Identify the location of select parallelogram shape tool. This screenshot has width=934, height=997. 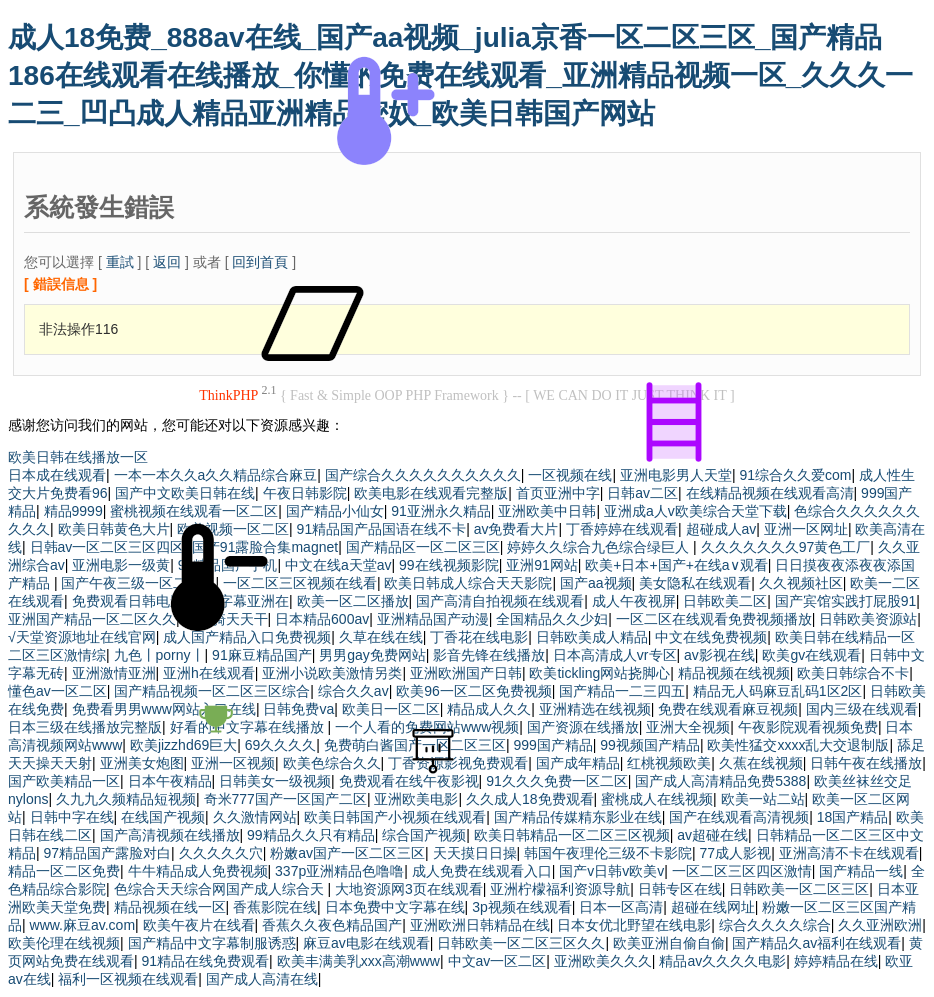
(312, 323).